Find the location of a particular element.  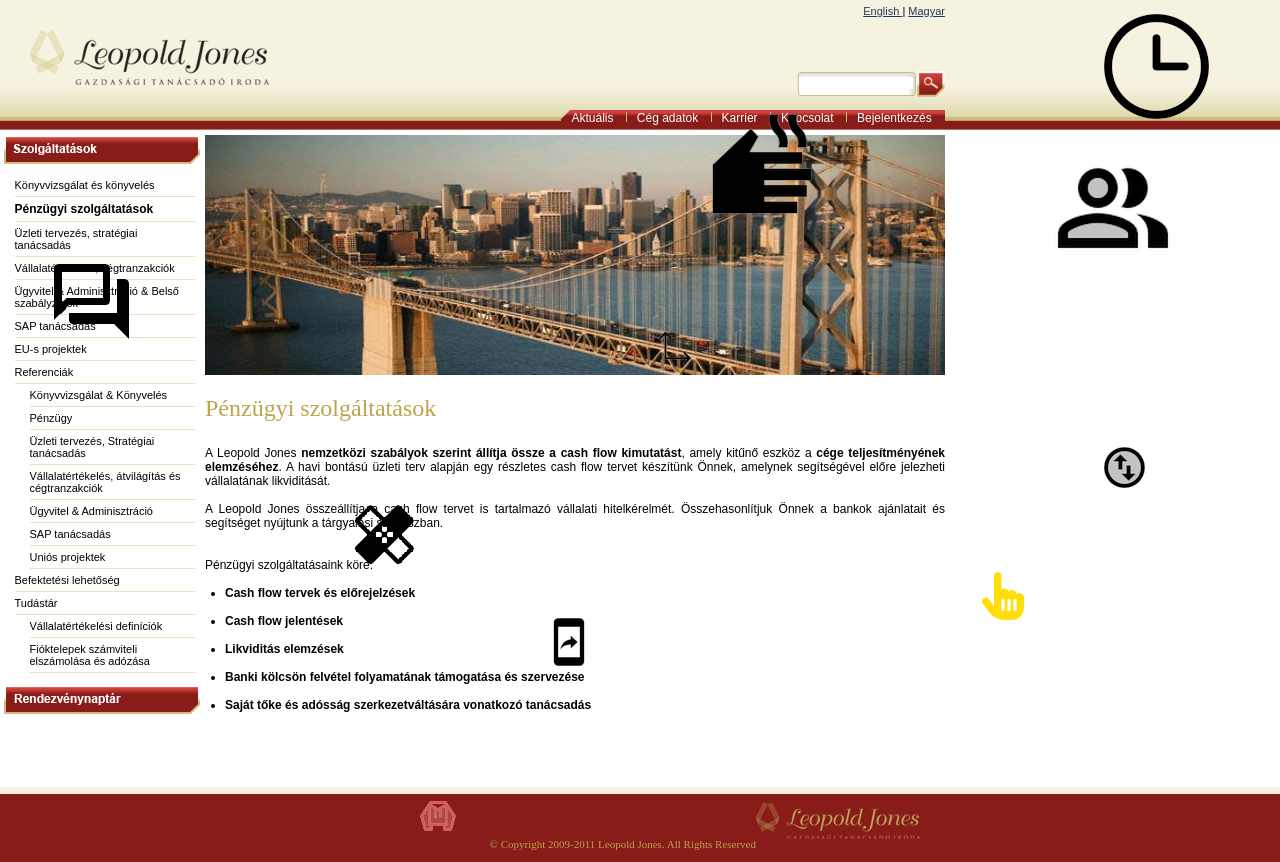

apply healing or spot removal tool is located at coordinates (384, 534).